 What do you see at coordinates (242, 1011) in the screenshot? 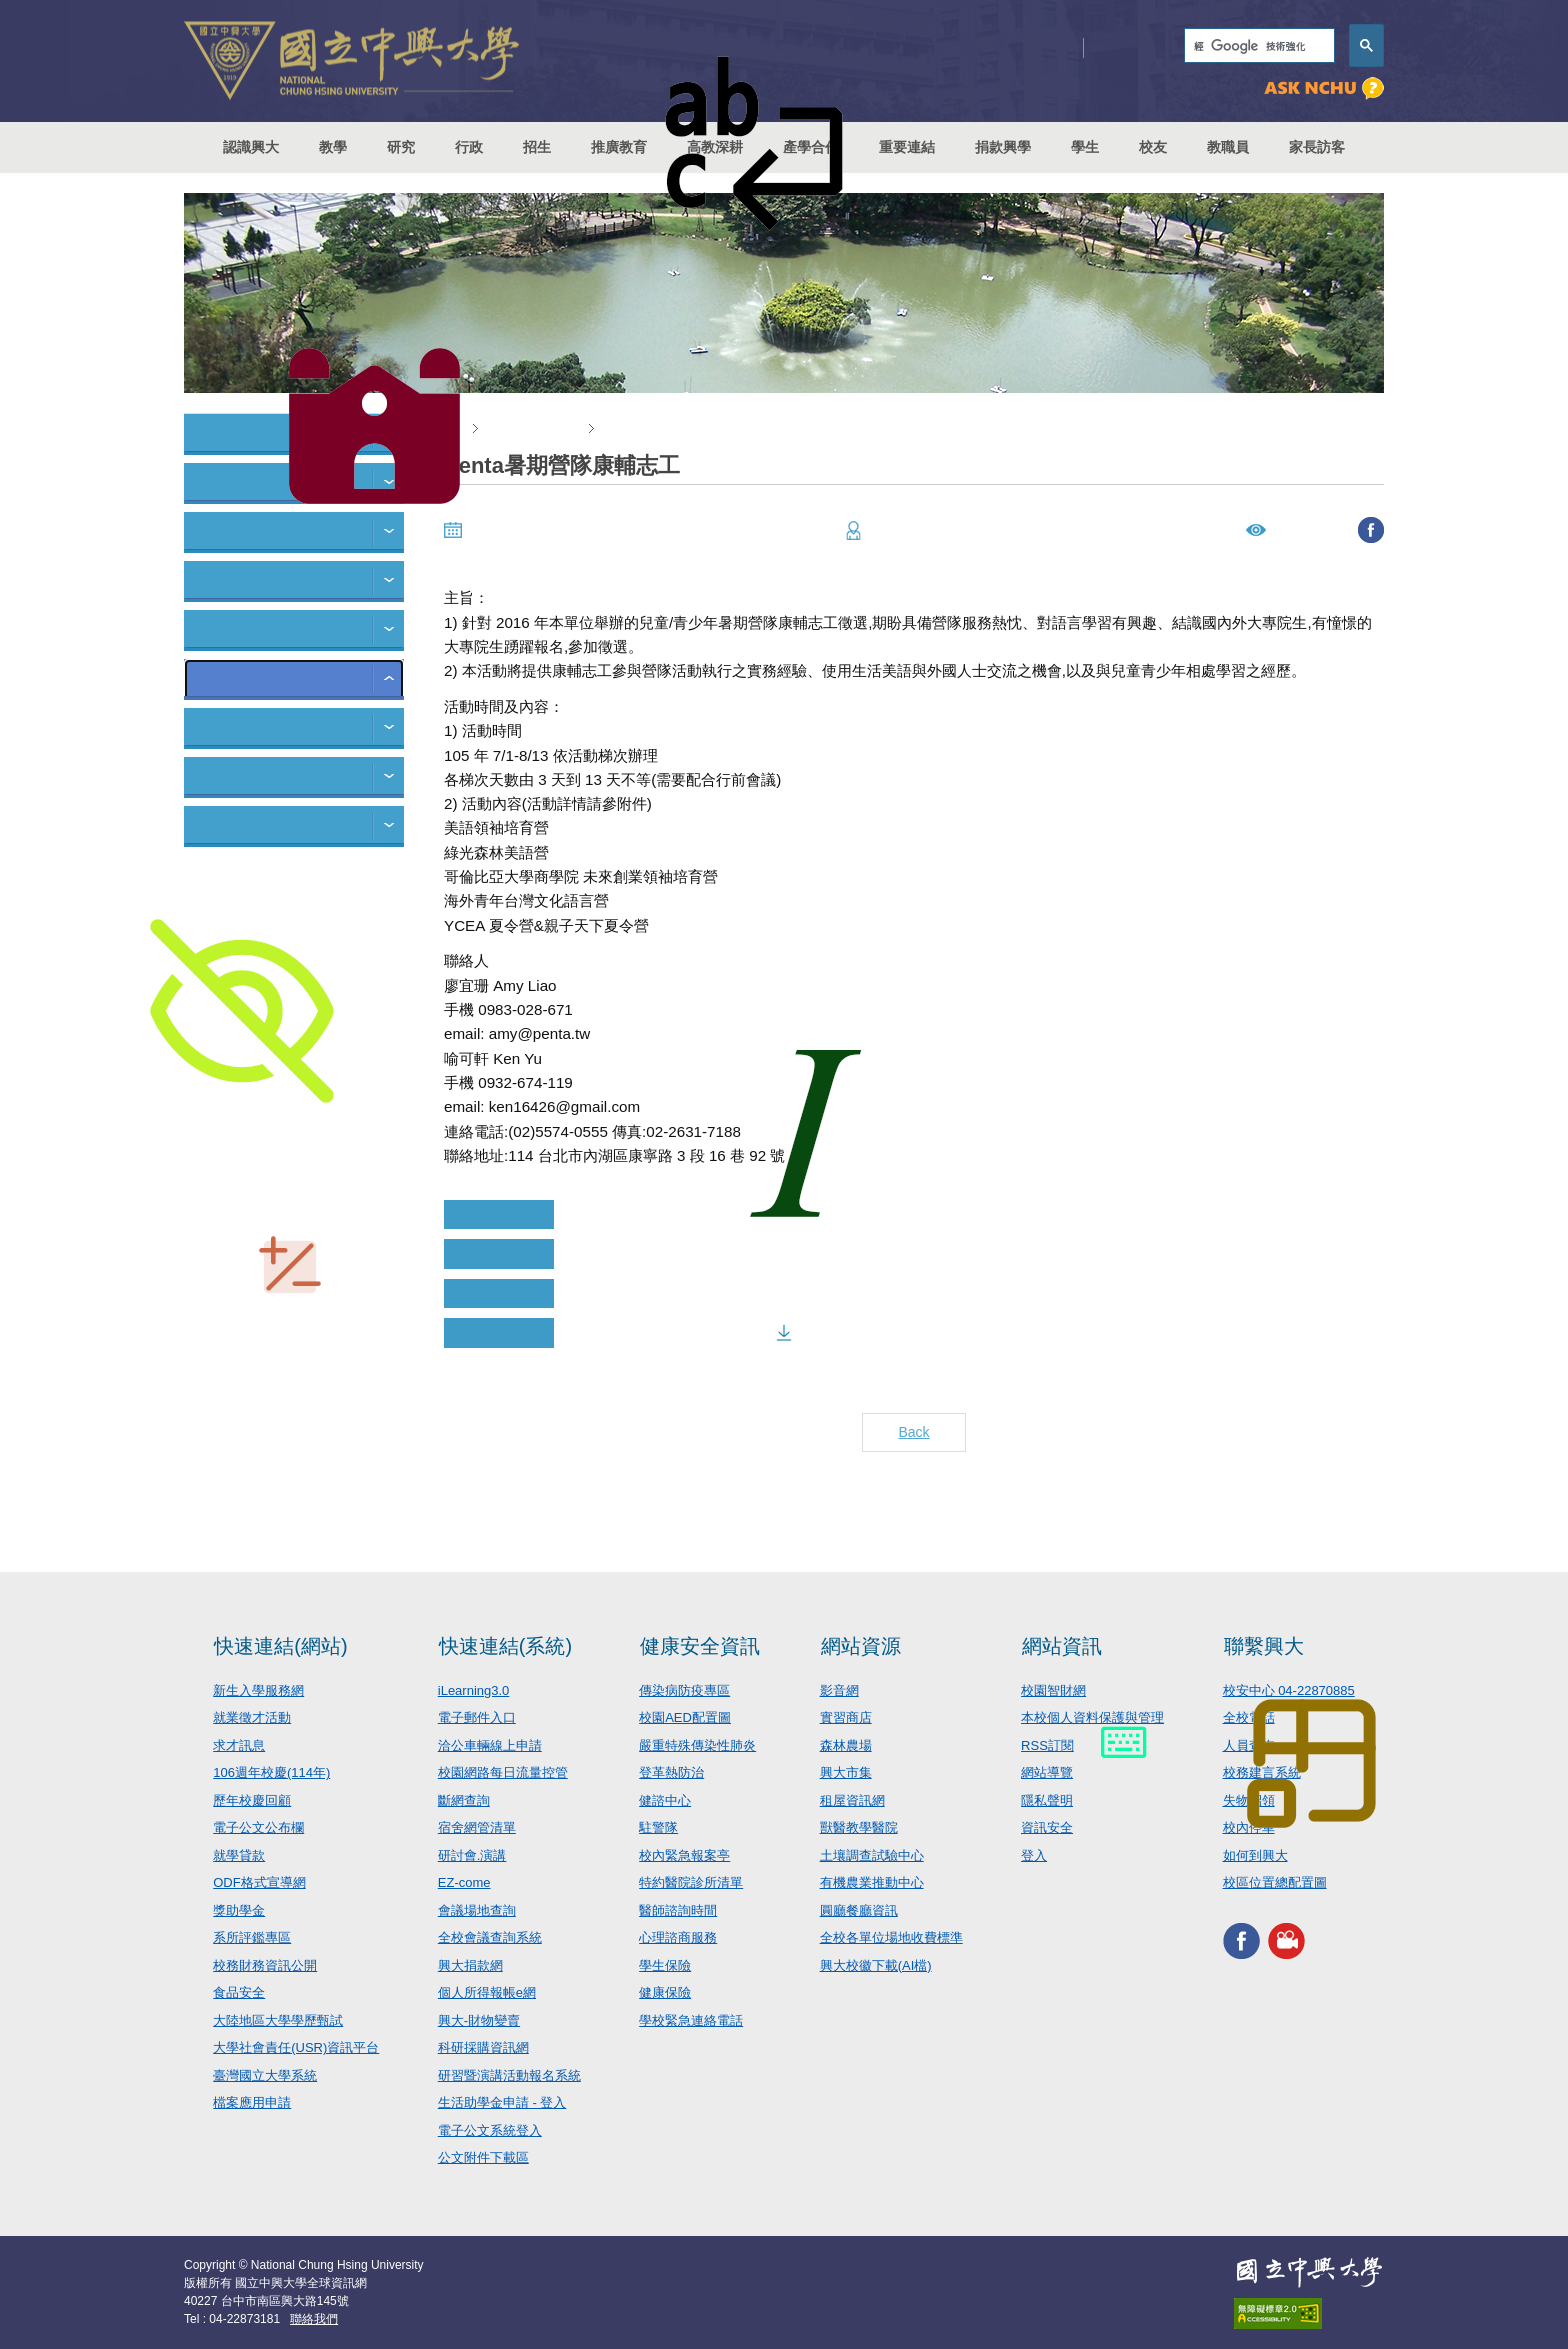
I see `hide password or sensitive content` at bounding box center [242, 1011].